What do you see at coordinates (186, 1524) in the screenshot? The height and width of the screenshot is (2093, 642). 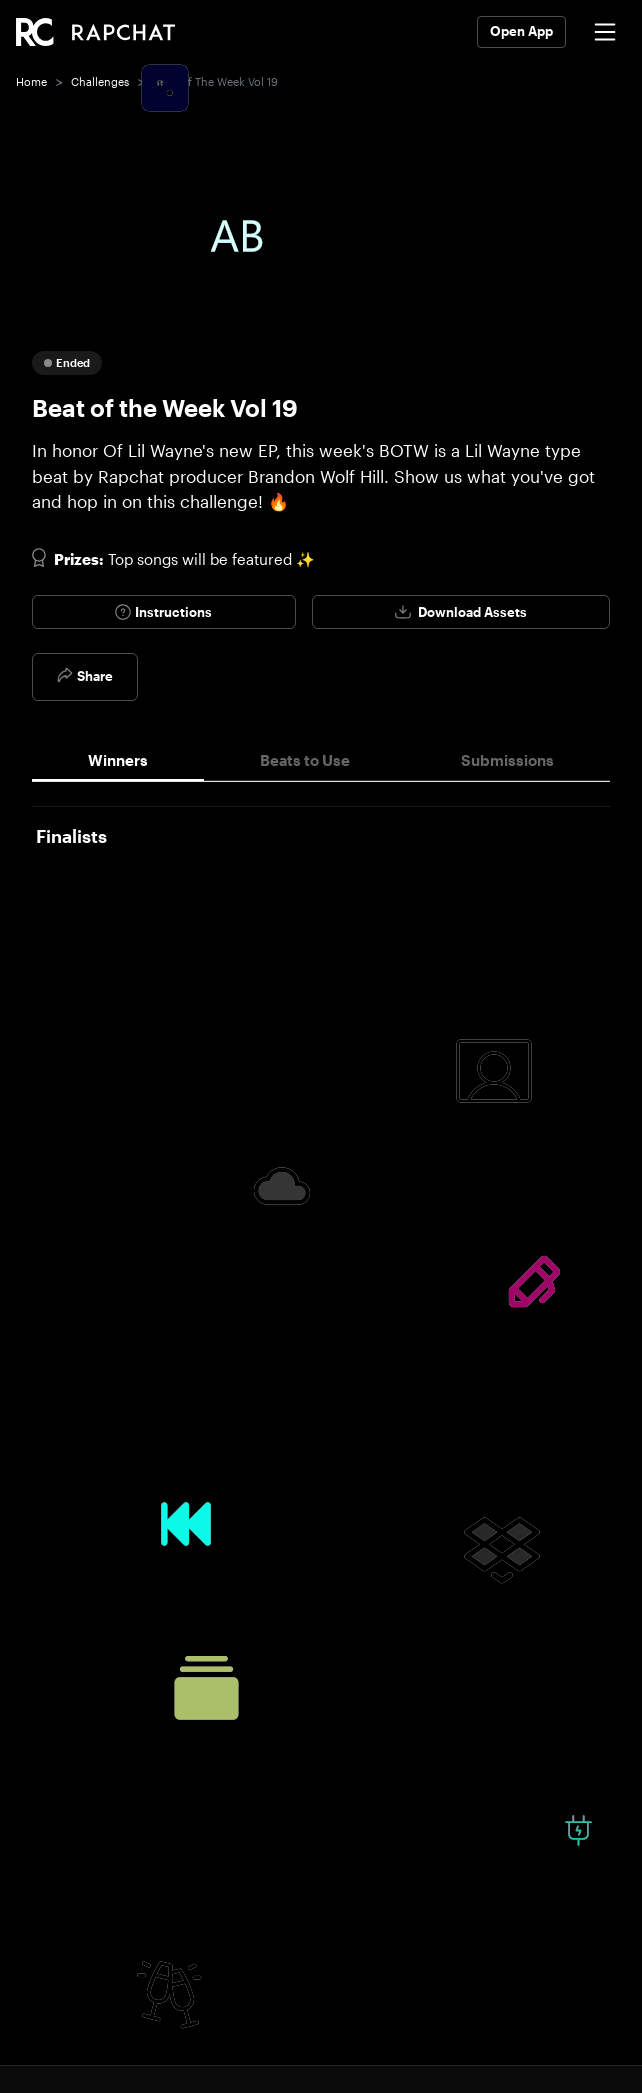 I see `skip to previous track` at bounding box center [186, 1524].